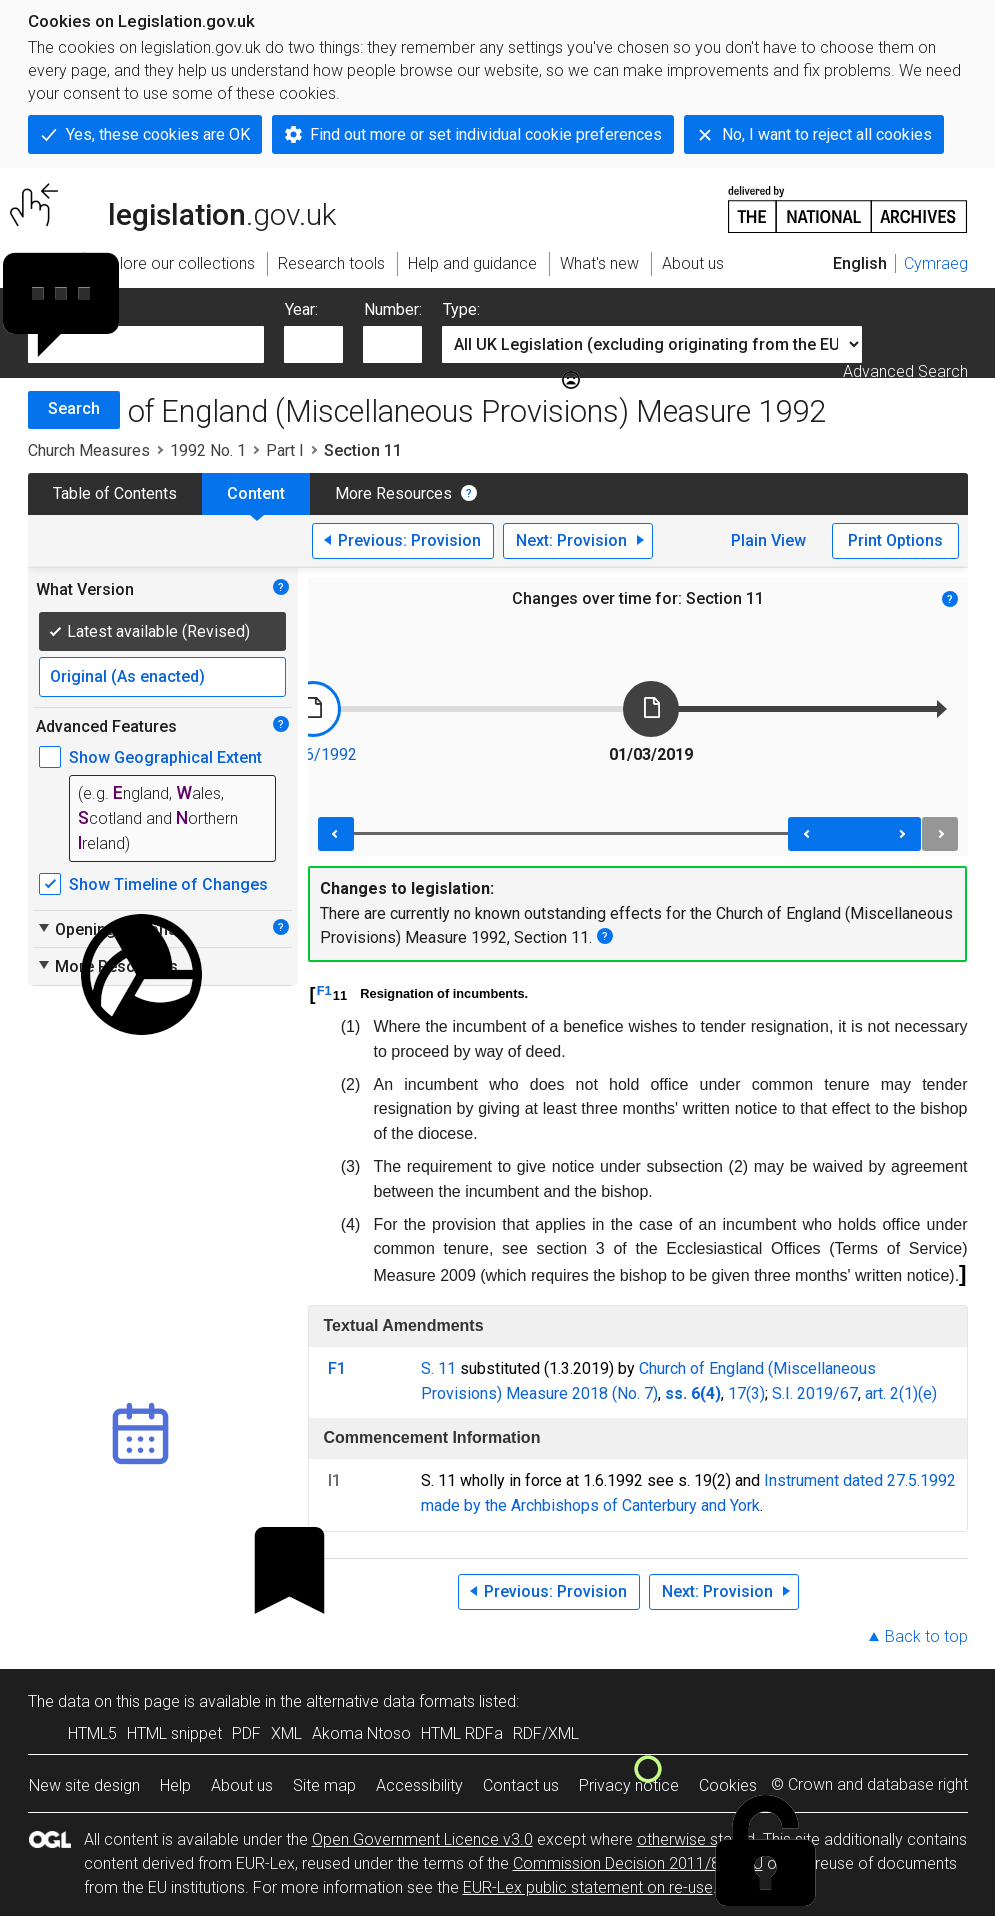 Image resolution: width=995 pixels, height=1916 pixels. Describe the element at coordinates (61, 305) in the screenshot. I see `open chat or messaging` at that location.